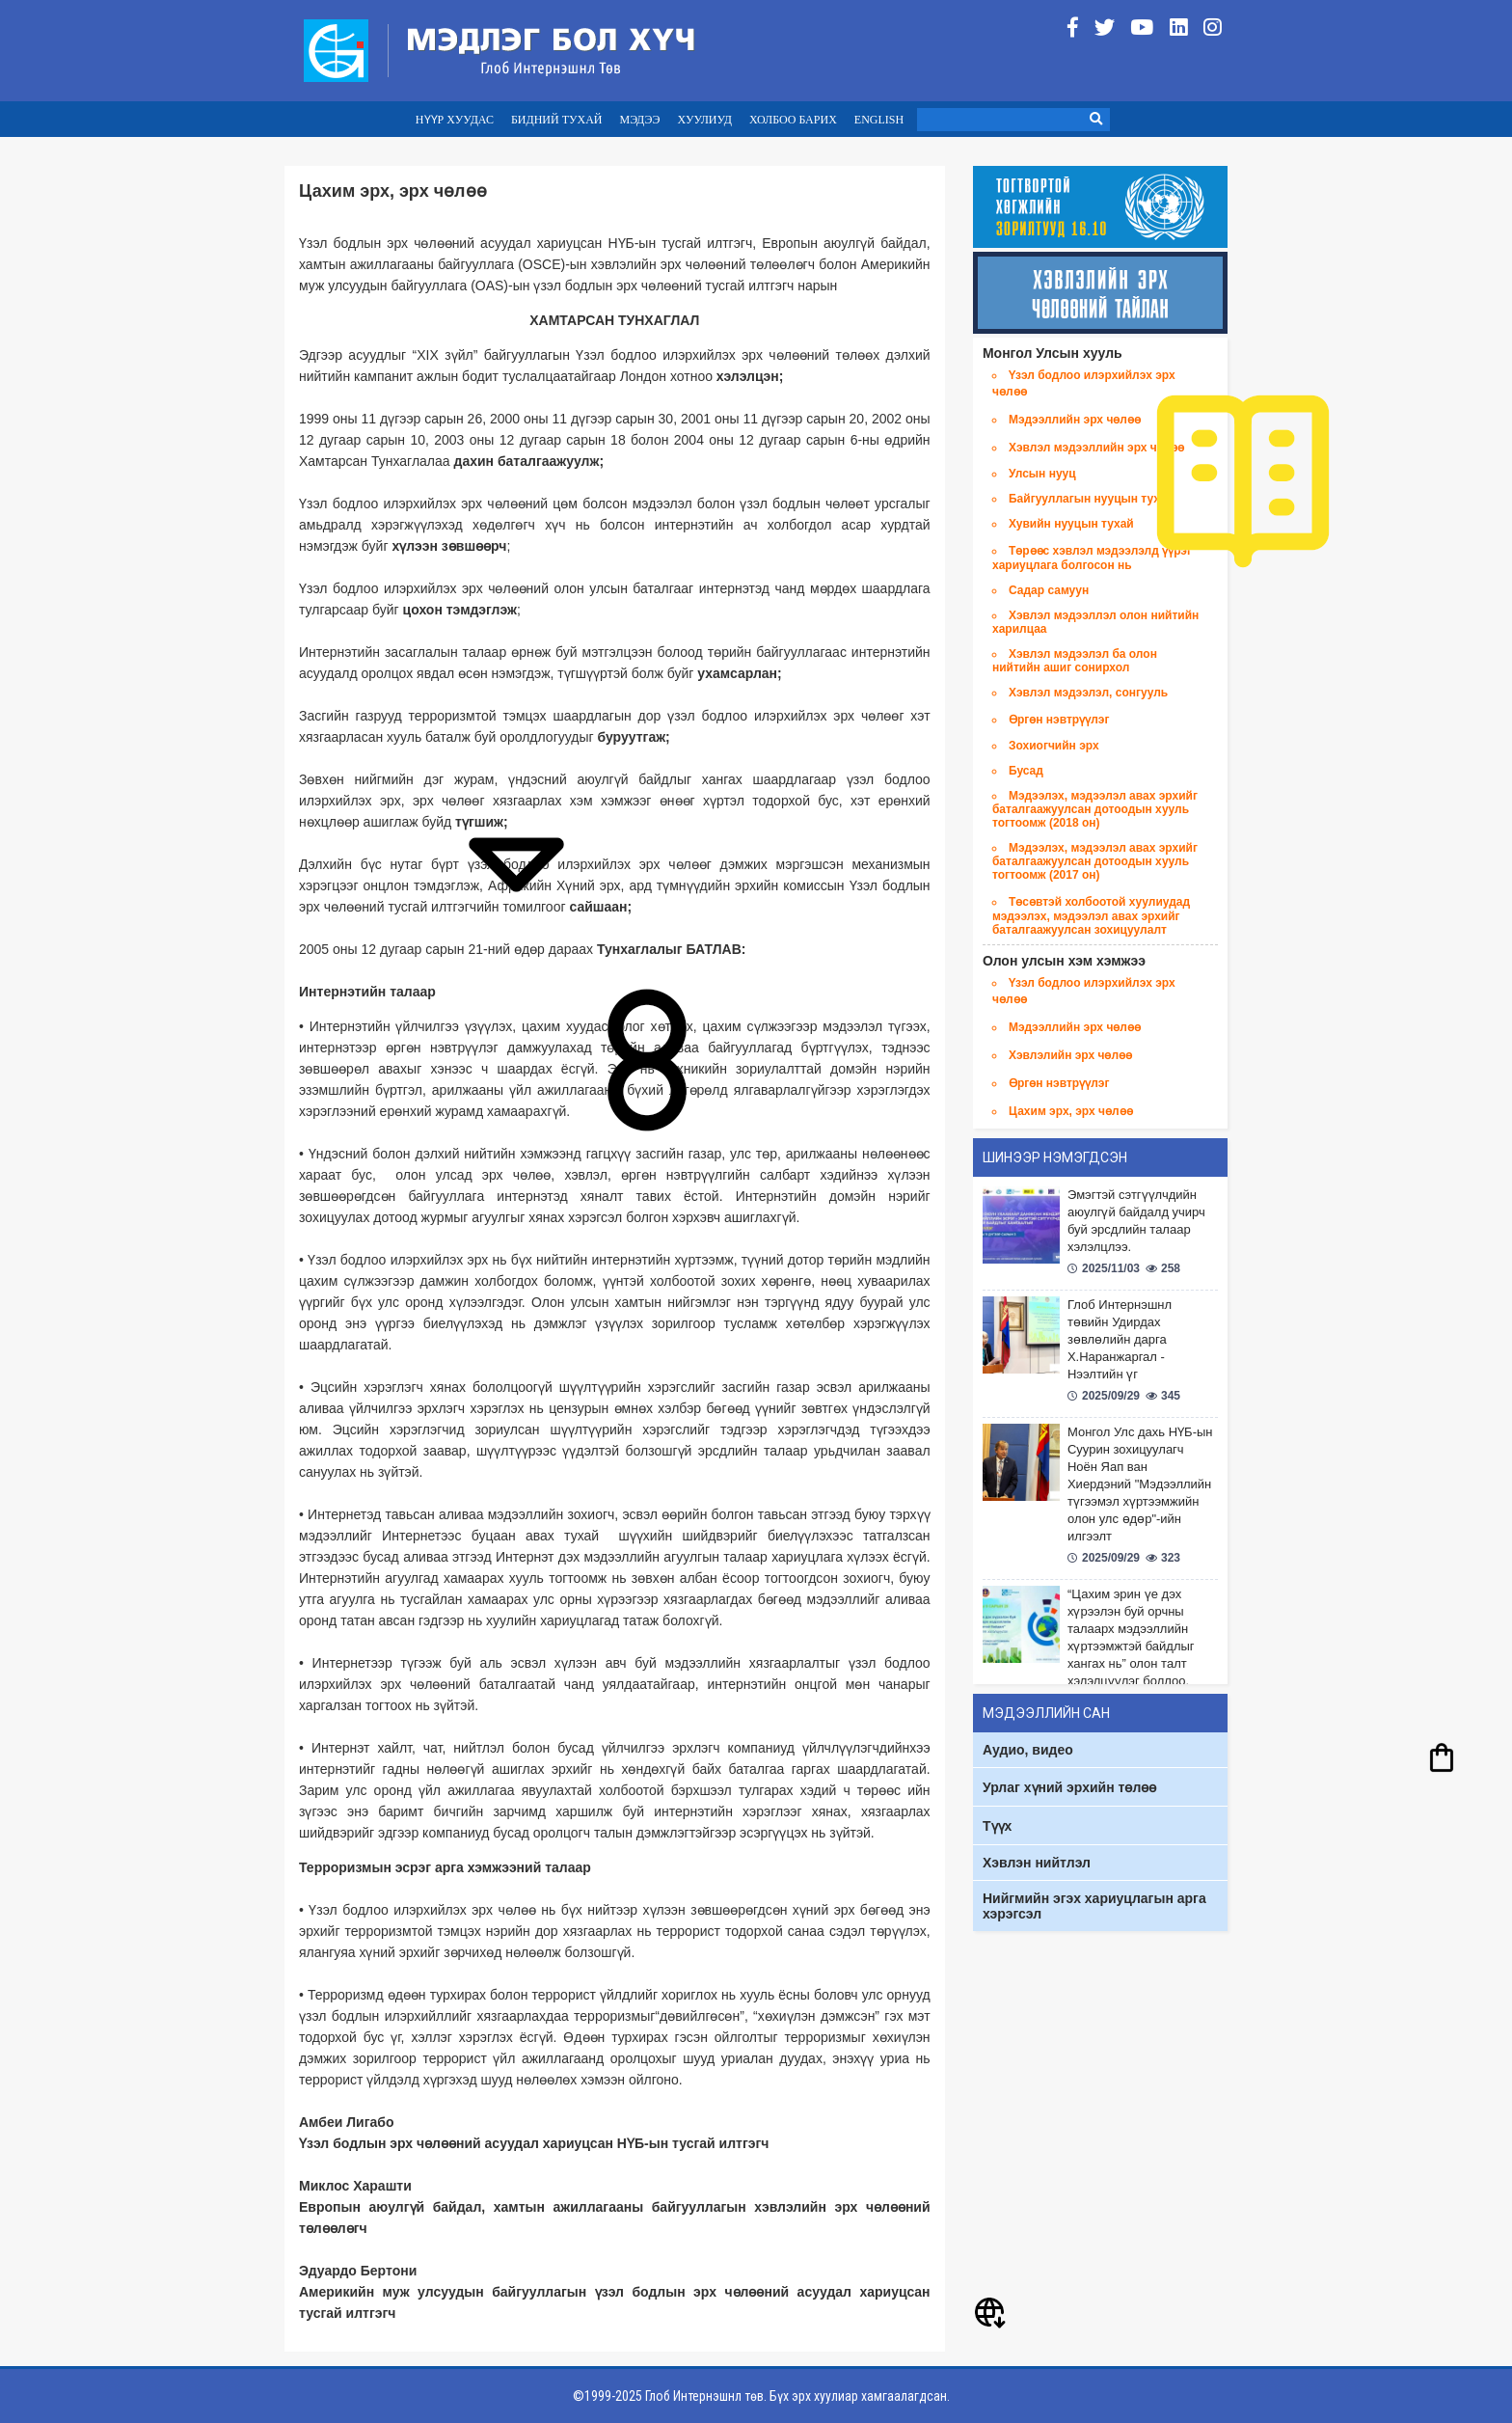 The image size is (1512, 2423). Describe the element at coordinates (1442, 1757) in the screenshot. I see `view your shopping cart` at that location.